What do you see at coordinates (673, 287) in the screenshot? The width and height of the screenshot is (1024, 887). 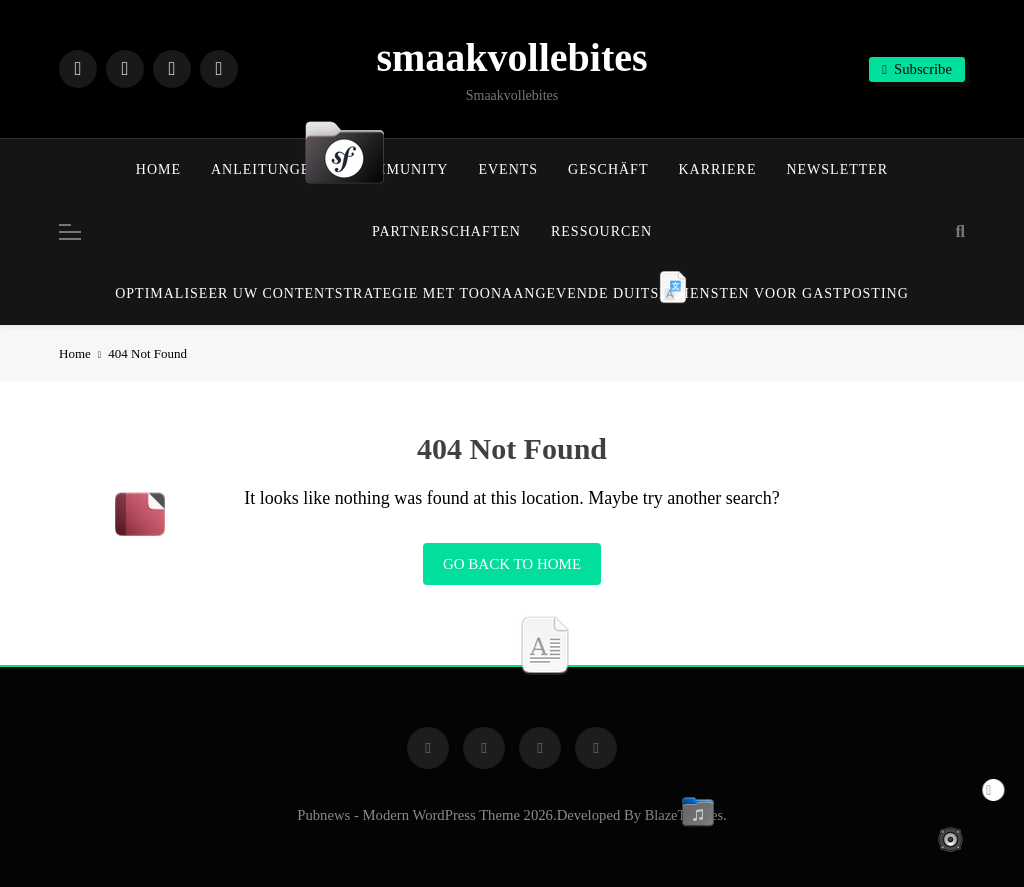 I see `a gettext translation file for software localization` at bounding box center [673, 287].